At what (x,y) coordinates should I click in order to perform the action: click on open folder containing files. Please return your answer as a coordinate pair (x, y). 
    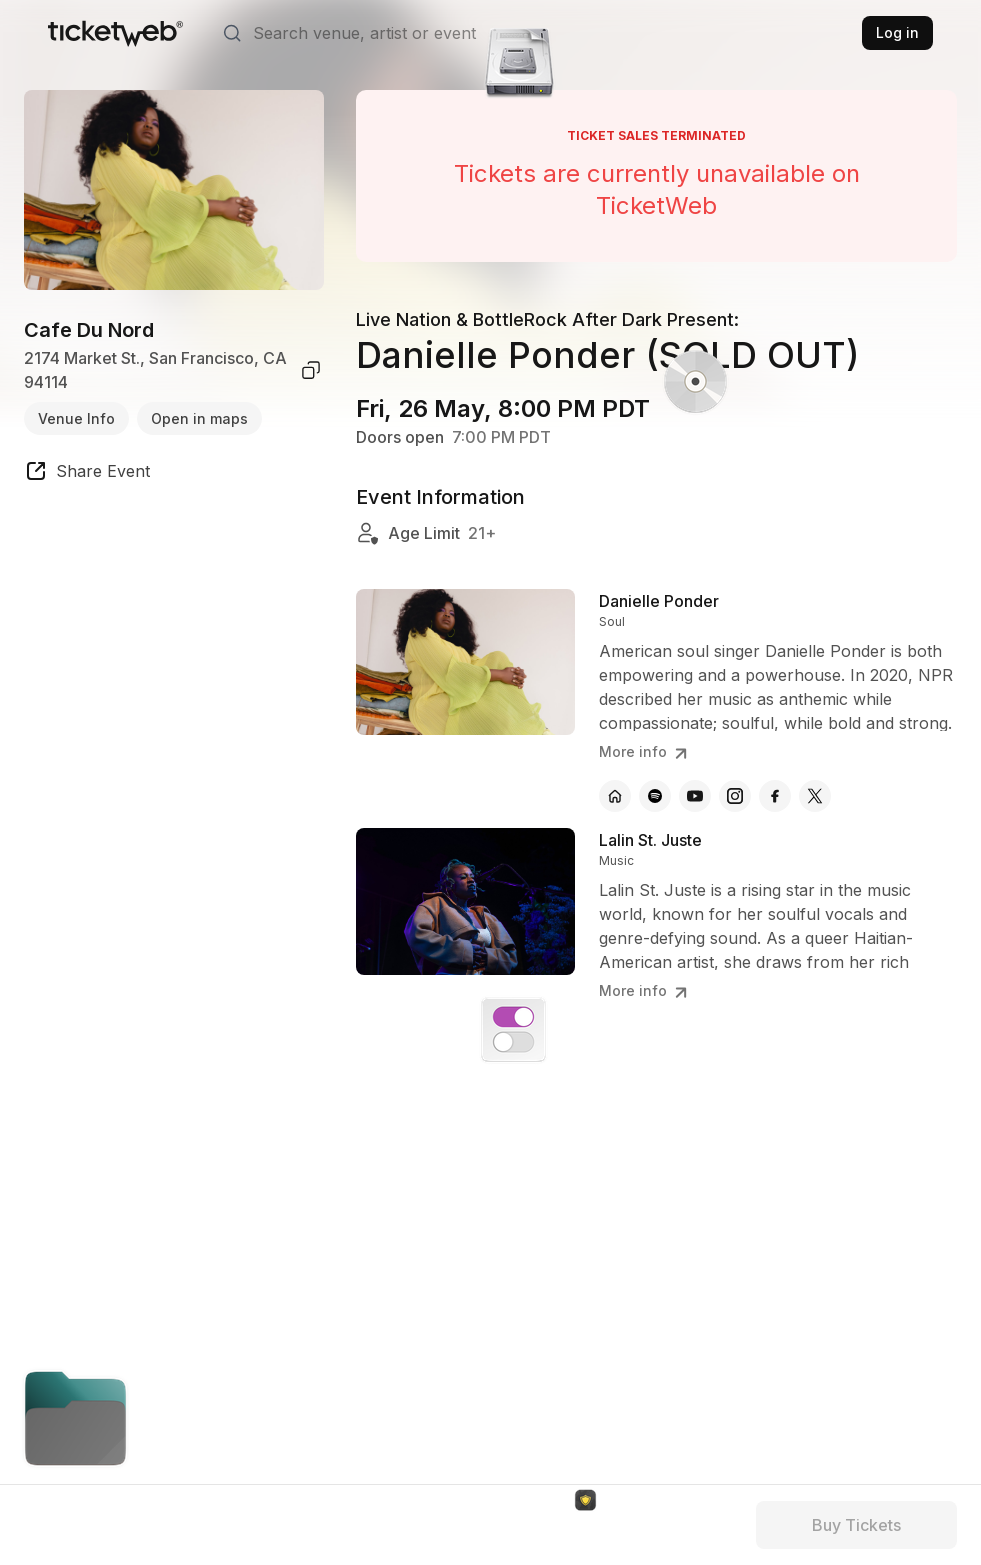
    Looking at the image, I should click on (75, 1418).